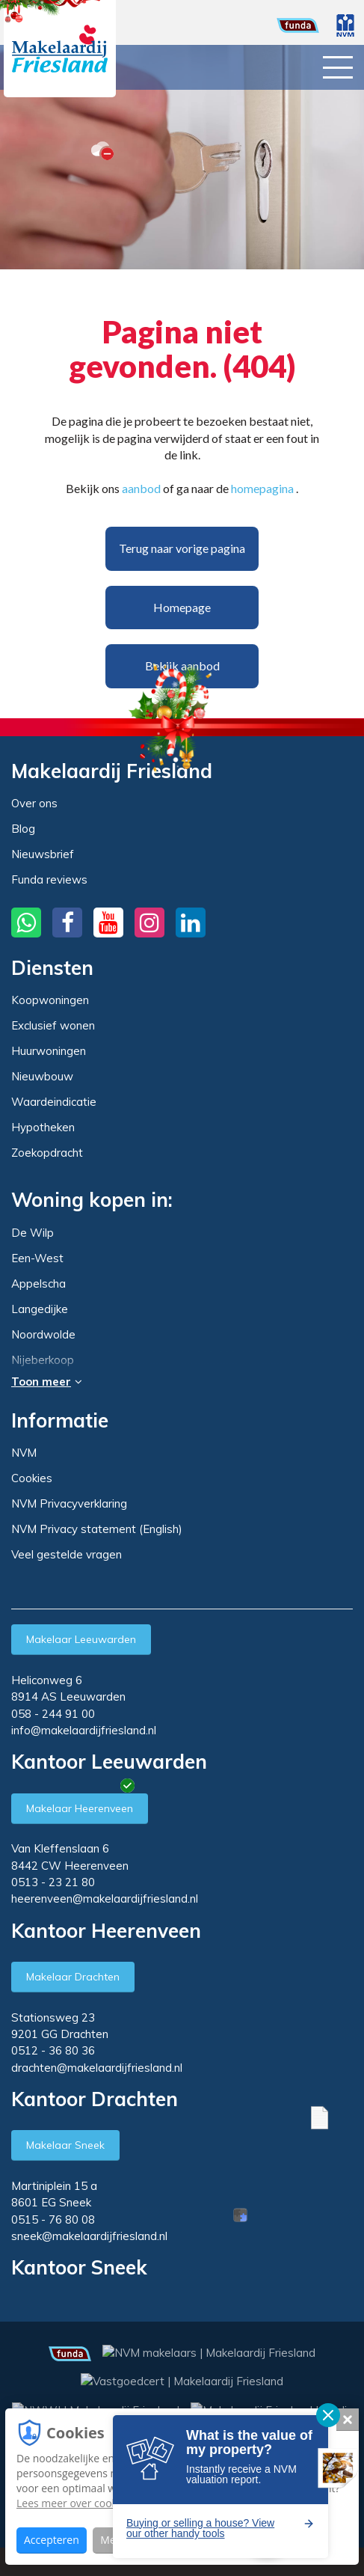  Describe the element at coordinates (240, 2215) in the screenshot. I see `manage bluetooth plugins or extensions` at that location.